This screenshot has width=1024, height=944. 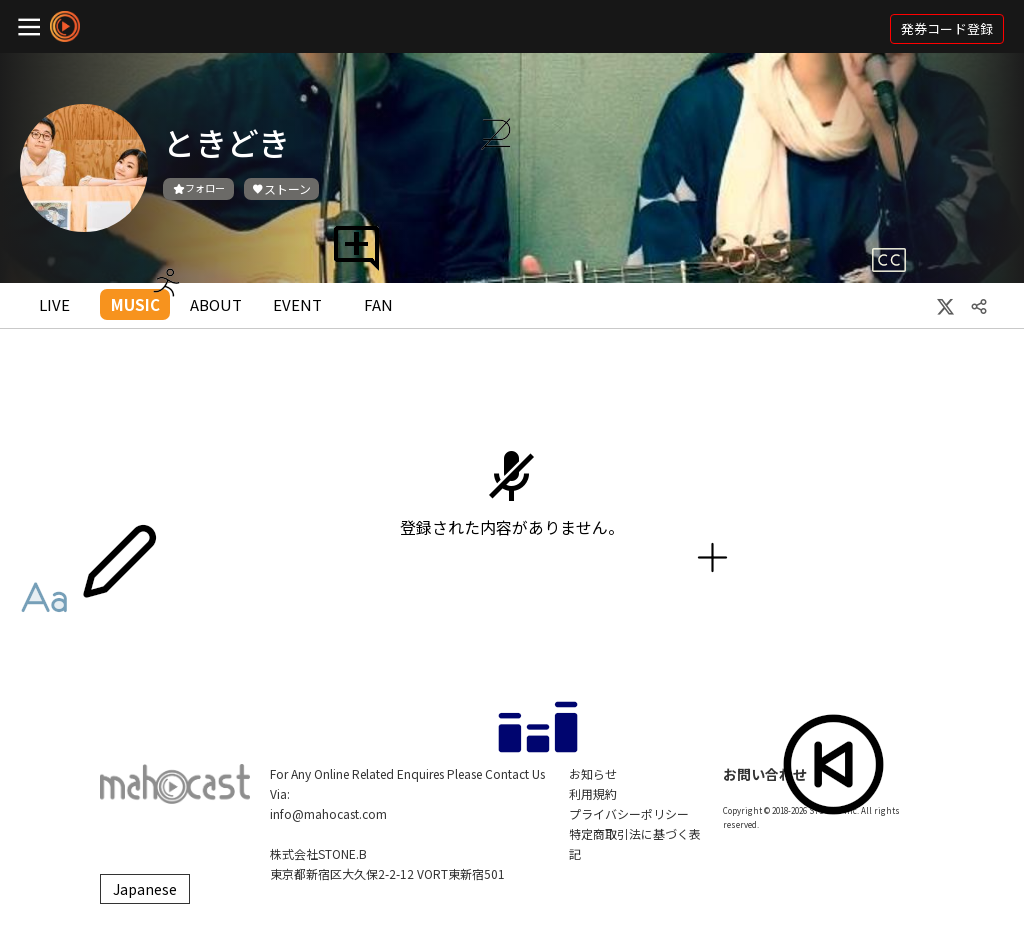 I want to click on indicates "not superset of" in mathematical notation, so click(x=496, y=134).